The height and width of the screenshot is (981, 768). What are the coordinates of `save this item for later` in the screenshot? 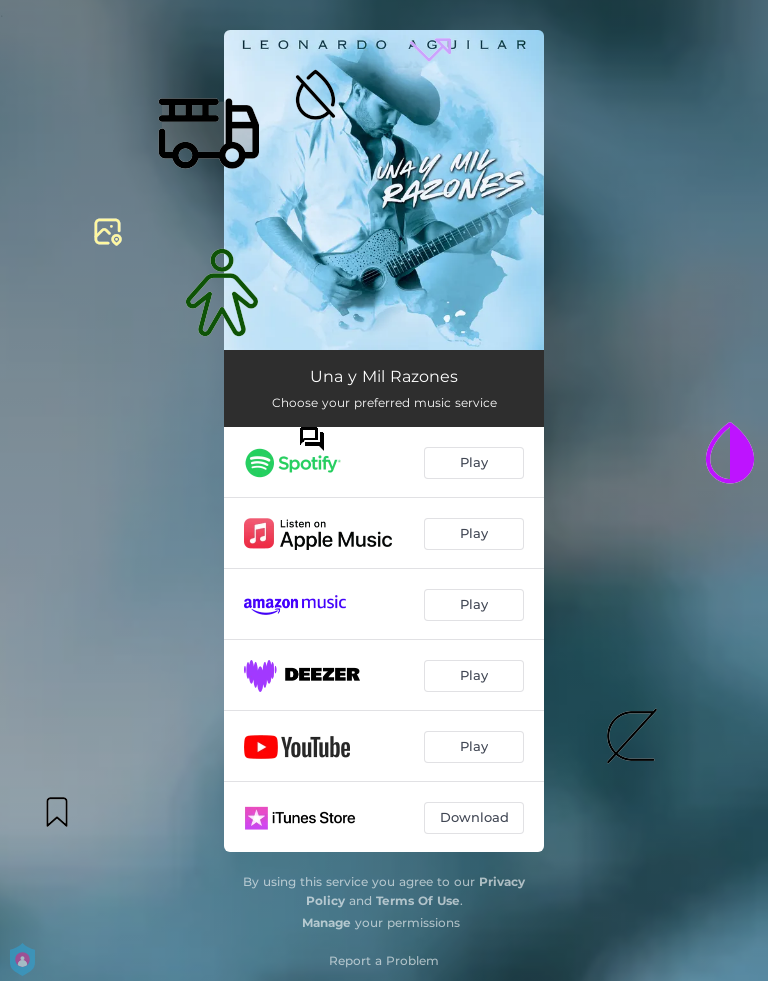 It's located at (57, 812).